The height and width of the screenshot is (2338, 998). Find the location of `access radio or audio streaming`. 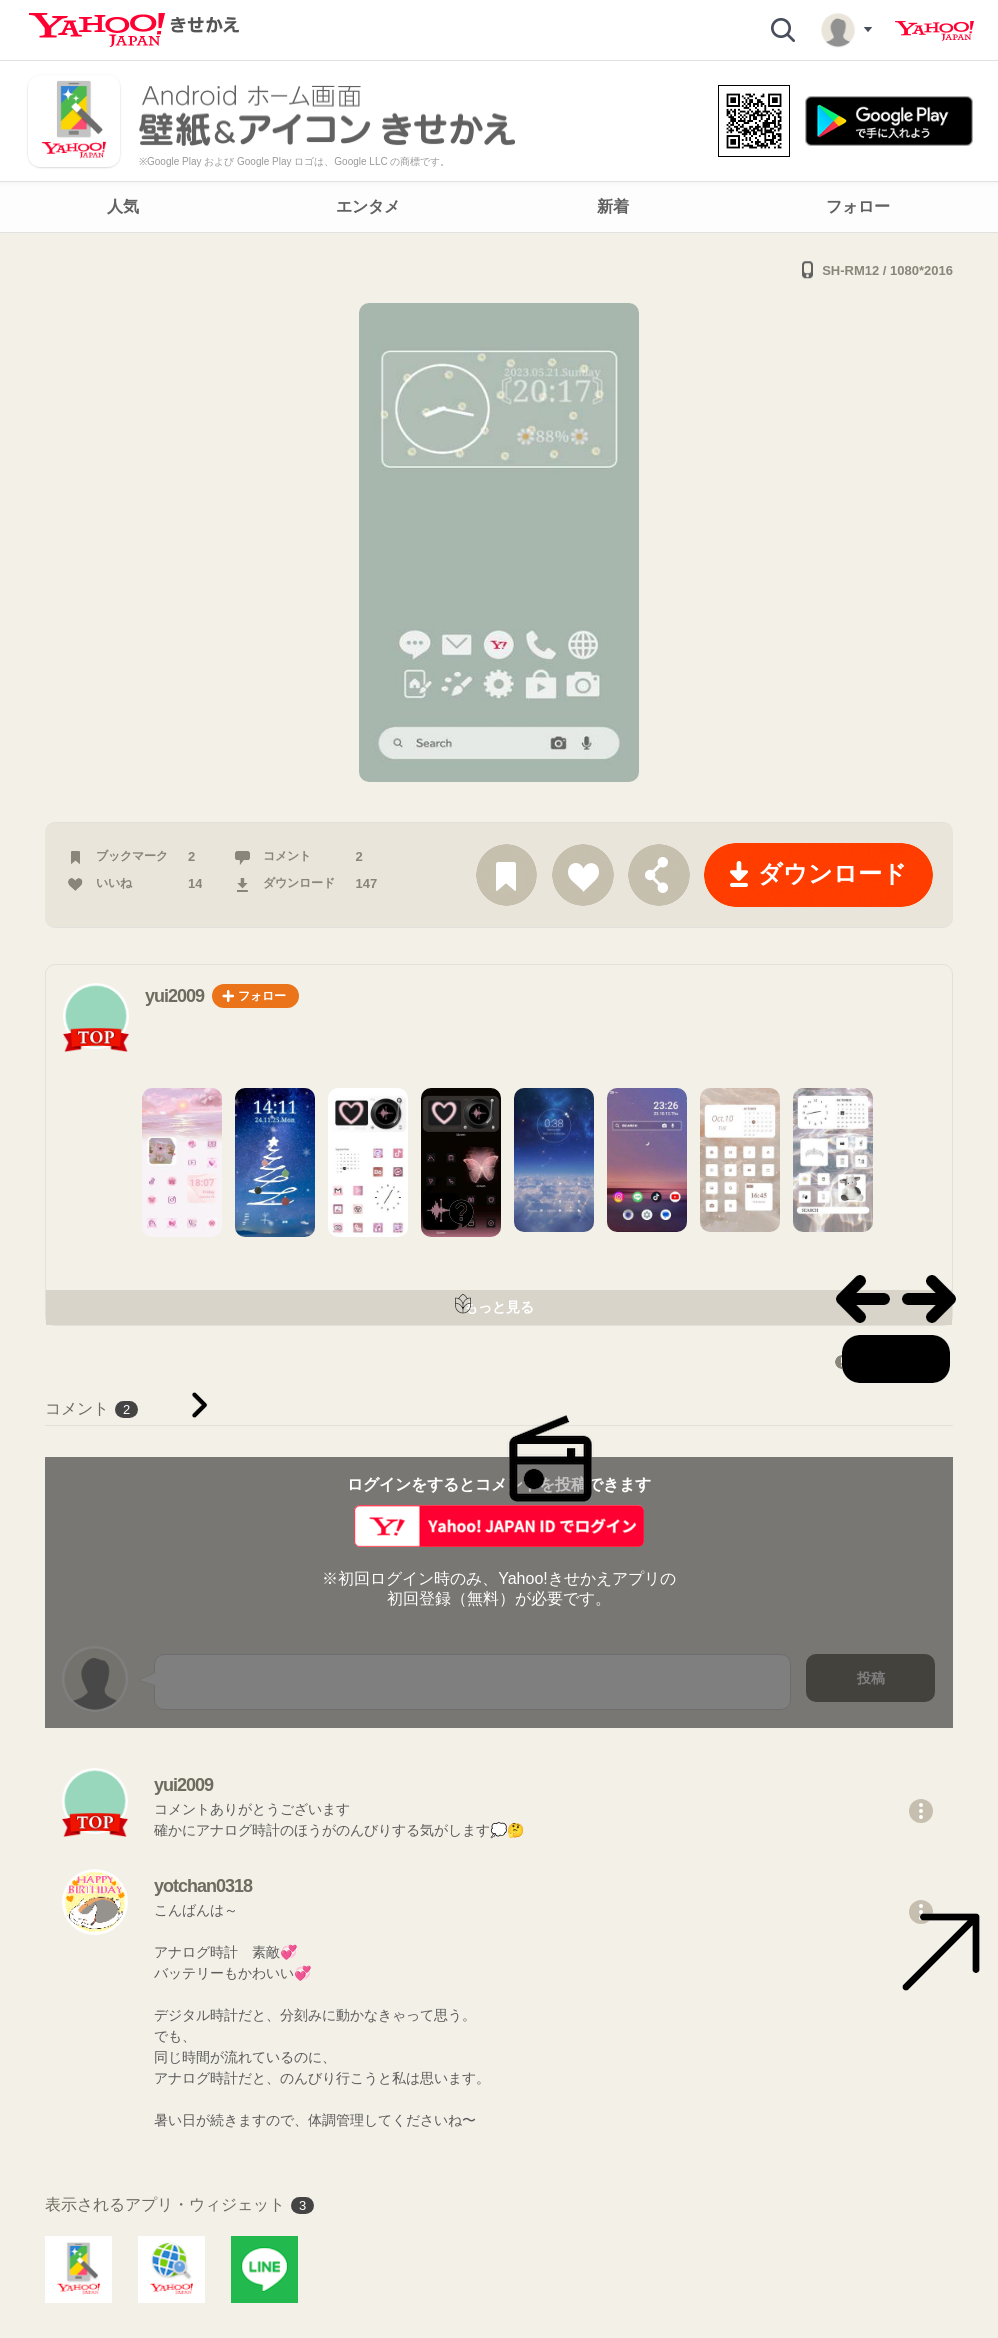

access radio or audio streaming is located at coordinates (550, 1460).